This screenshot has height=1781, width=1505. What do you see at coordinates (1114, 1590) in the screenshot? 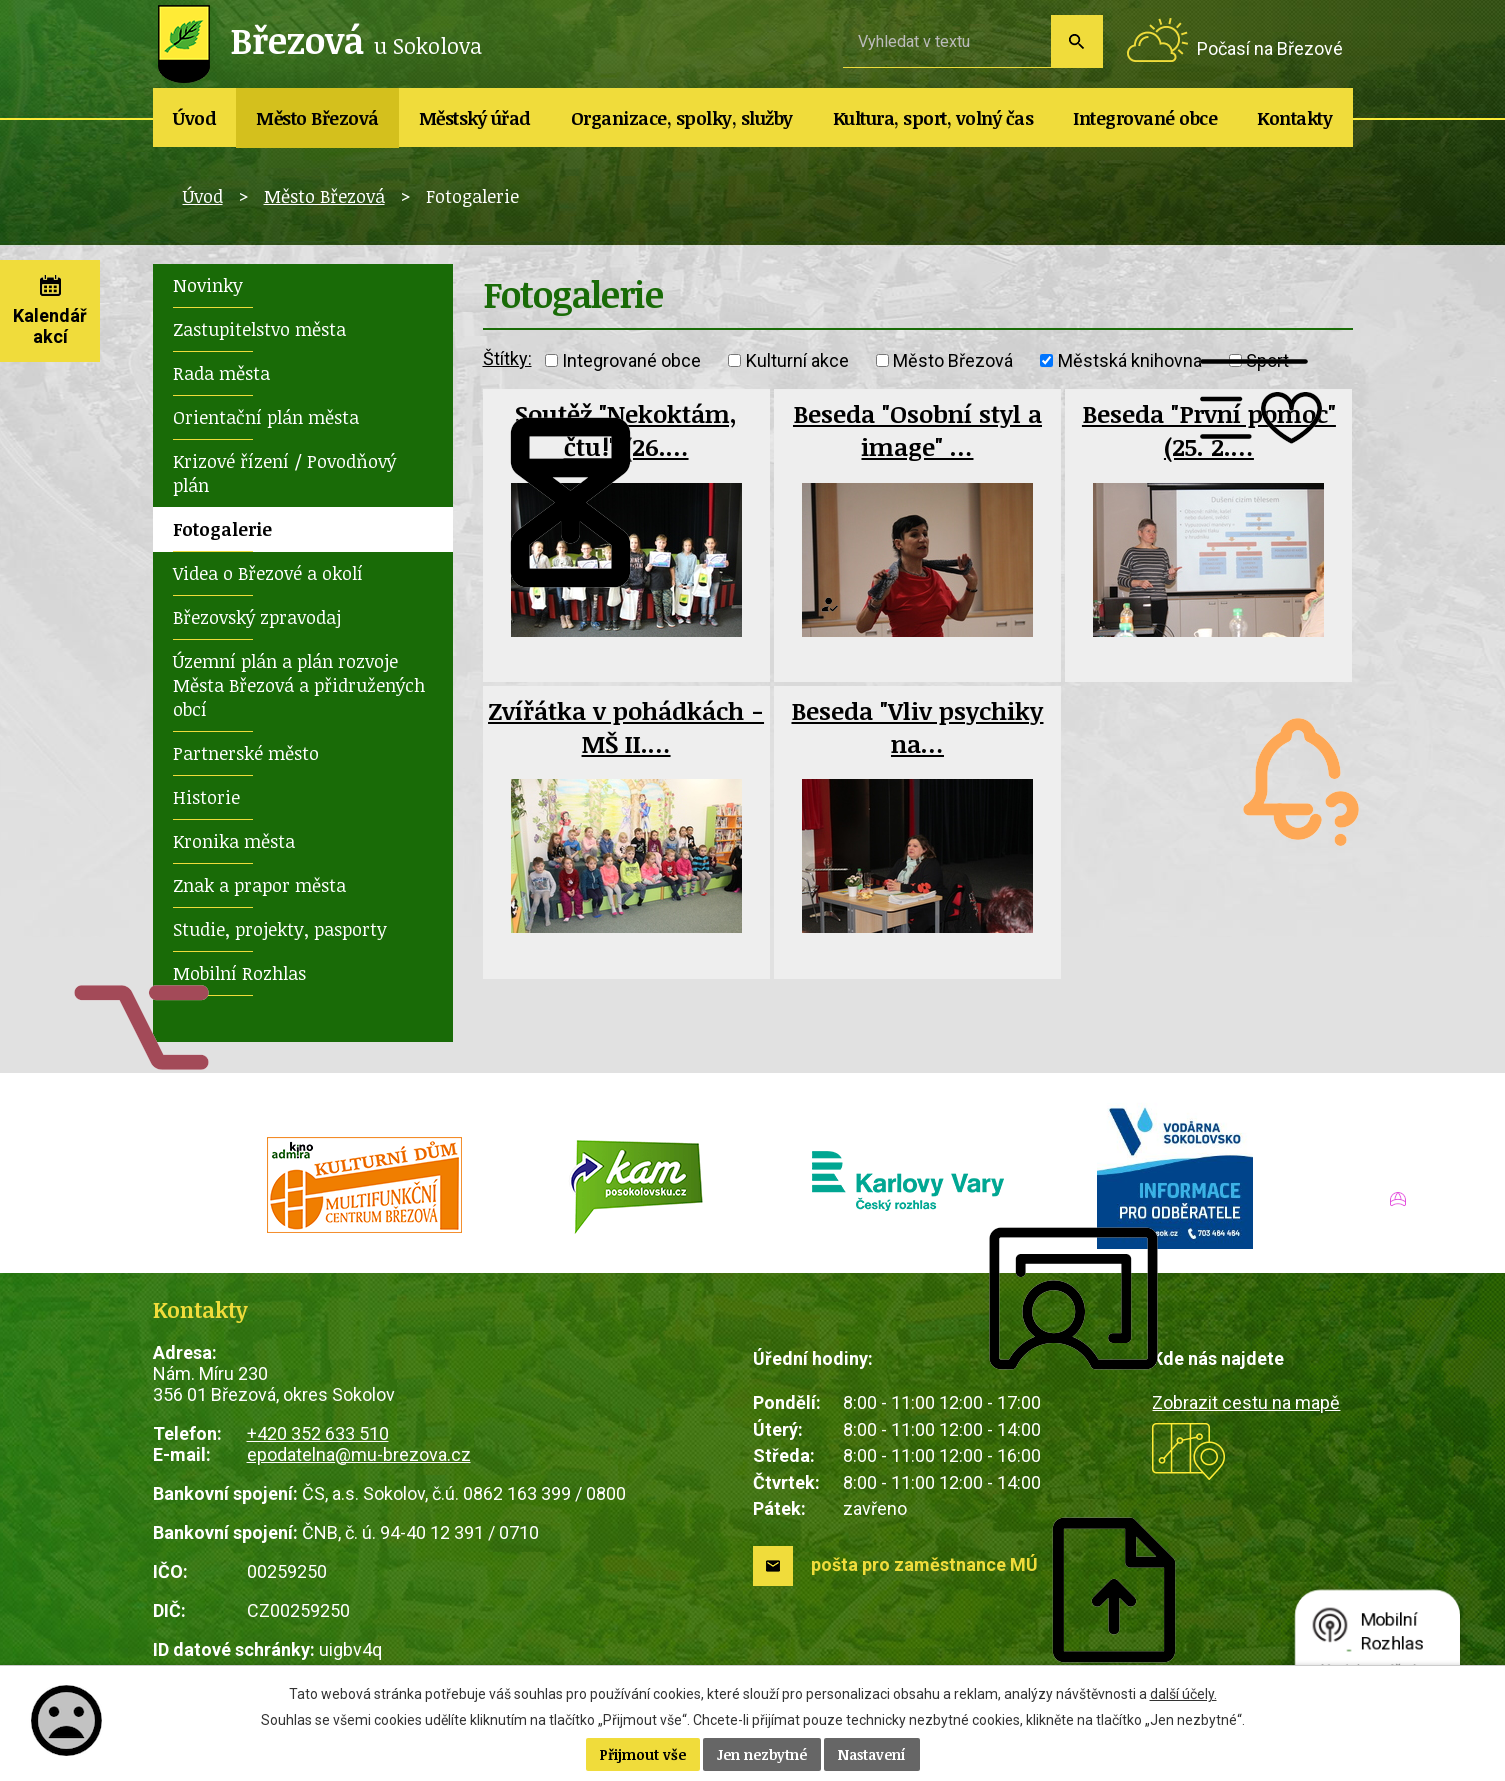
I see `upload a file` at bounding box center [1114, 1590].